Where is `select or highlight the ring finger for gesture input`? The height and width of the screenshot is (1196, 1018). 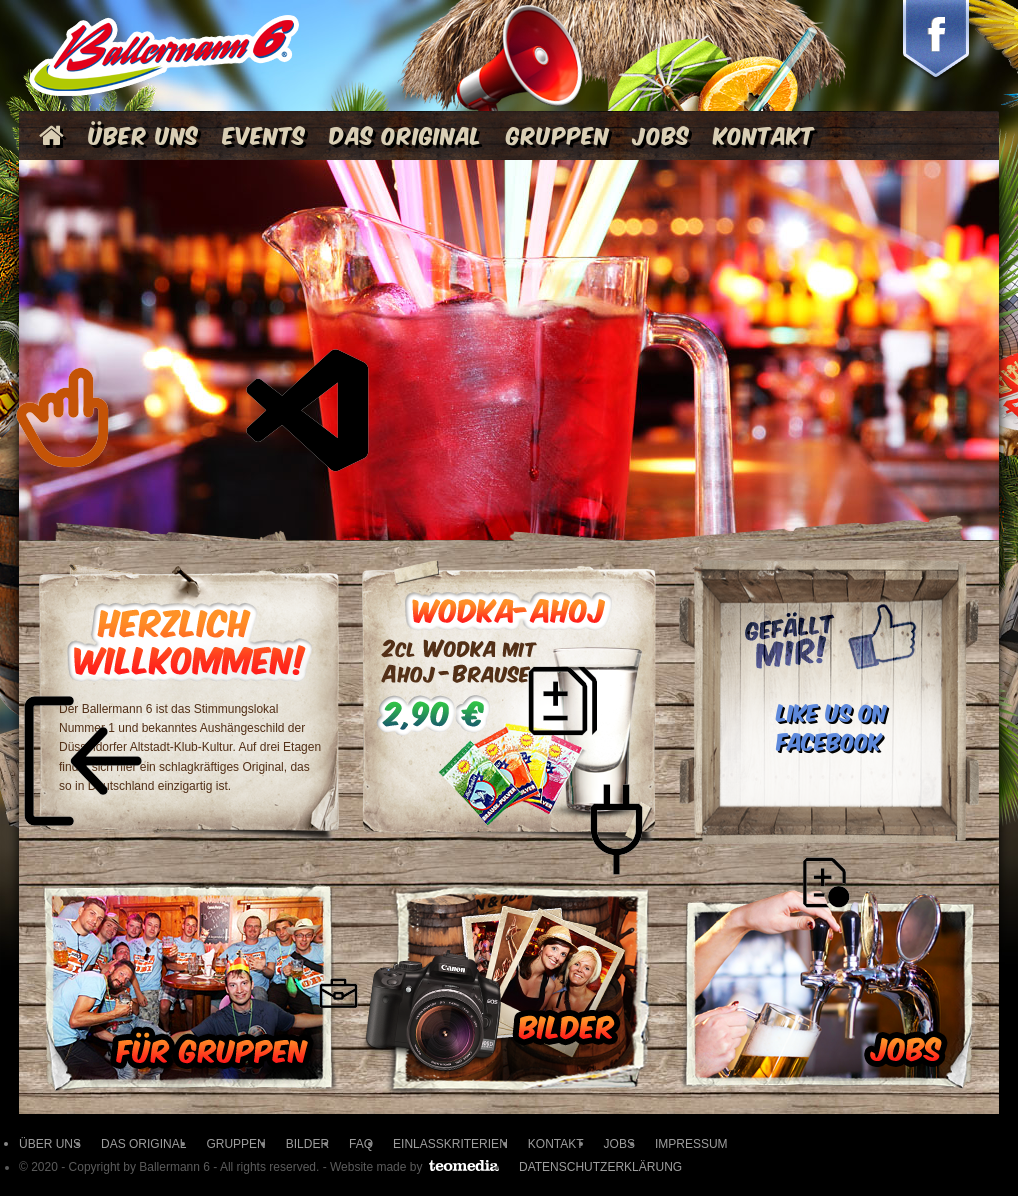 select or highlight the ring finger for gesture input is located at coordinates (63, 412).